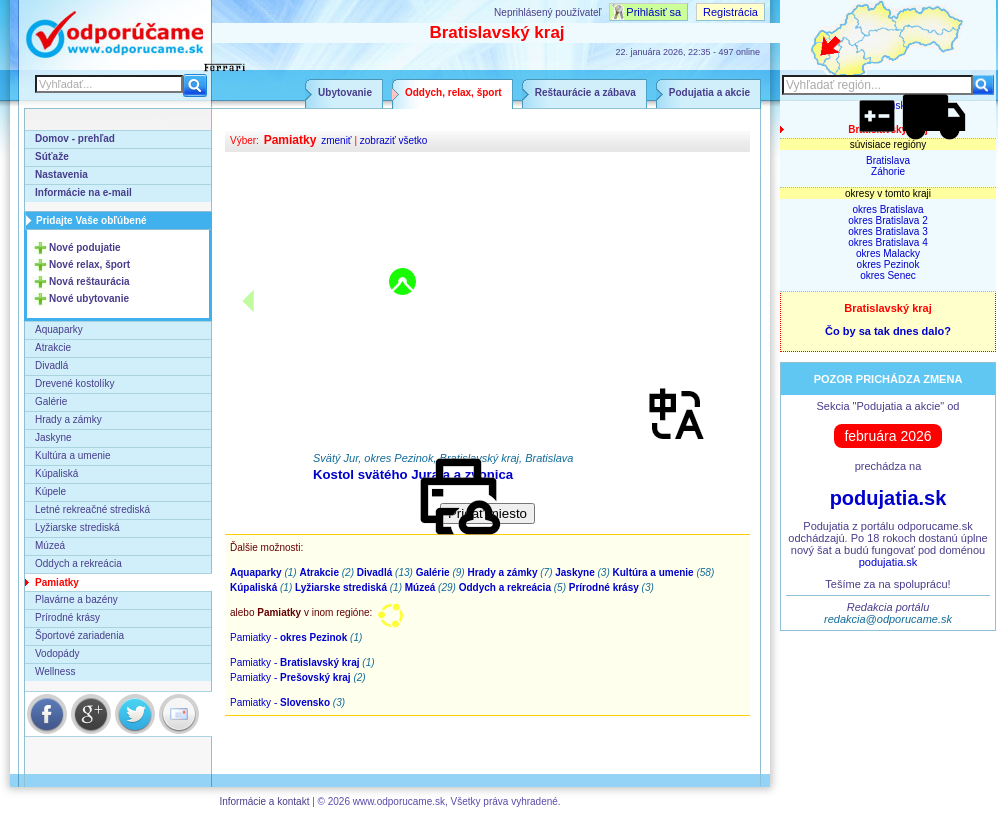  Describe the element at coordinates (458, 496) in the screenshot. I see `connect printer to cloud storage` at that location.